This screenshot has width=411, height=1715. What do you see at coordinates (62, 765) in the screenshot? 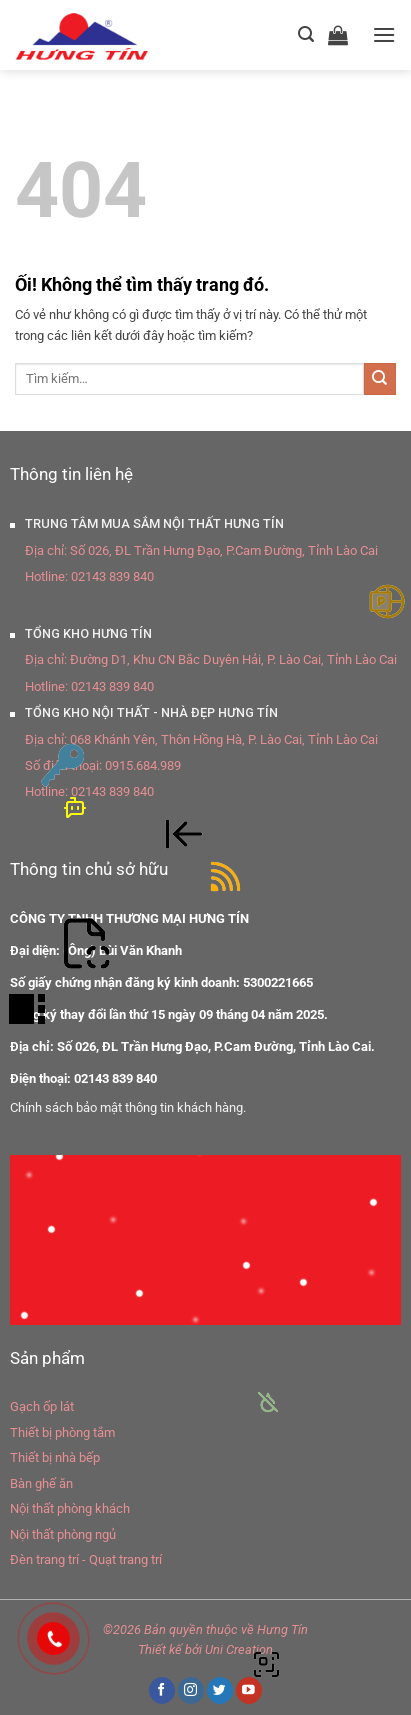
I see `access security or password settings` at bounding box center [62, 765].